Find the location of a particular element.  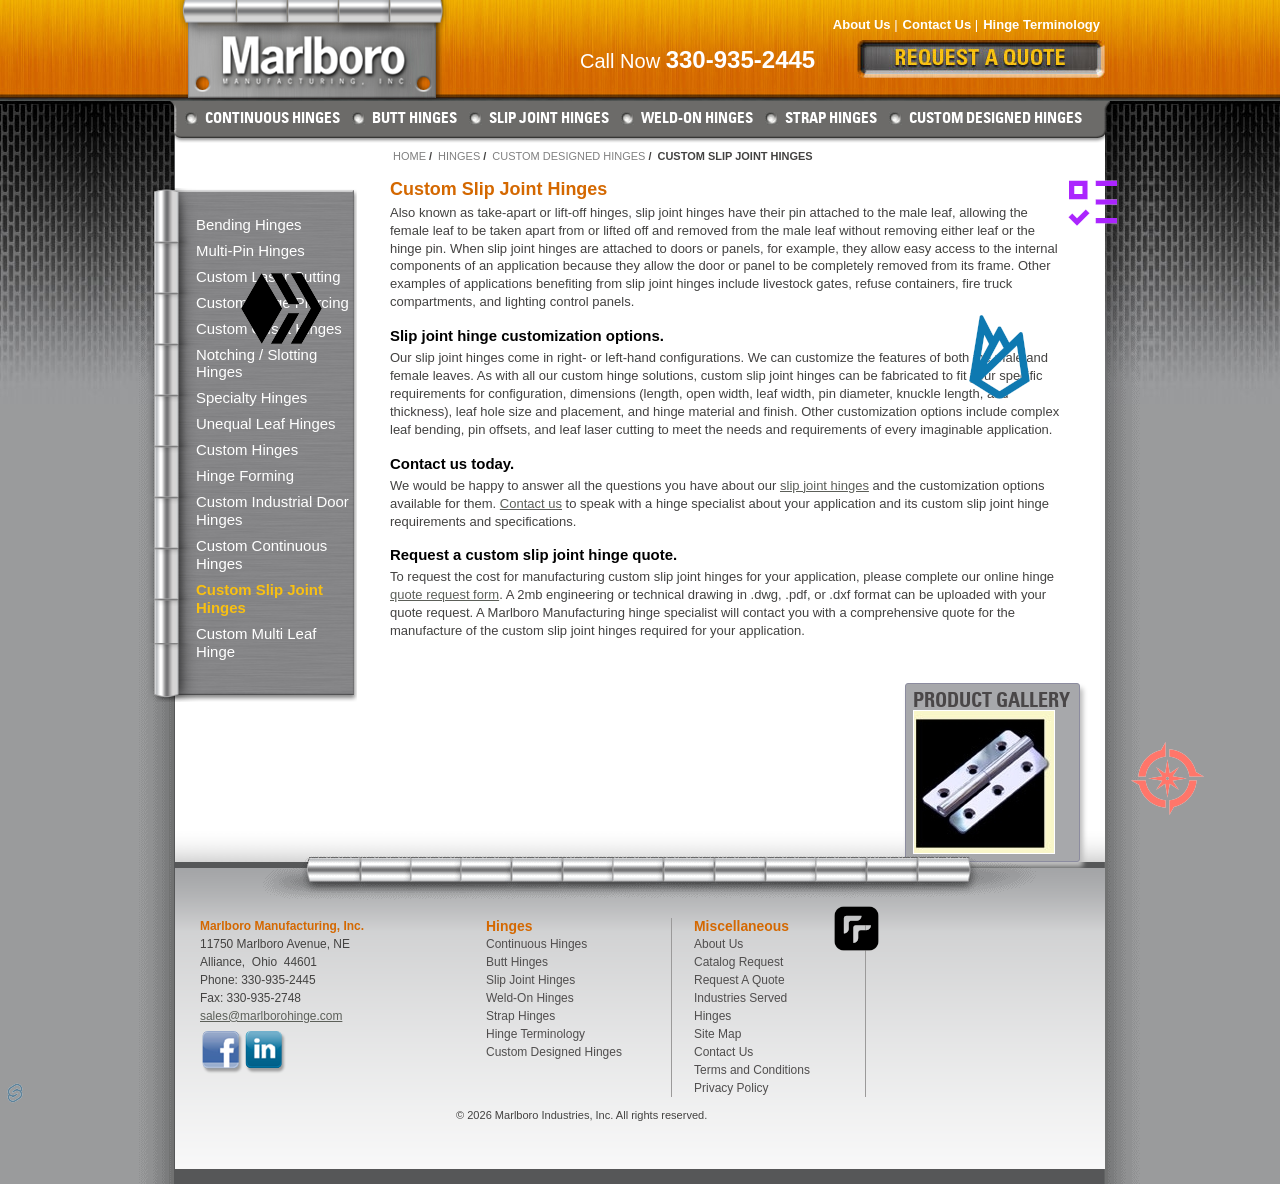

svelte framework logo is located at coordinates (15, 1093).